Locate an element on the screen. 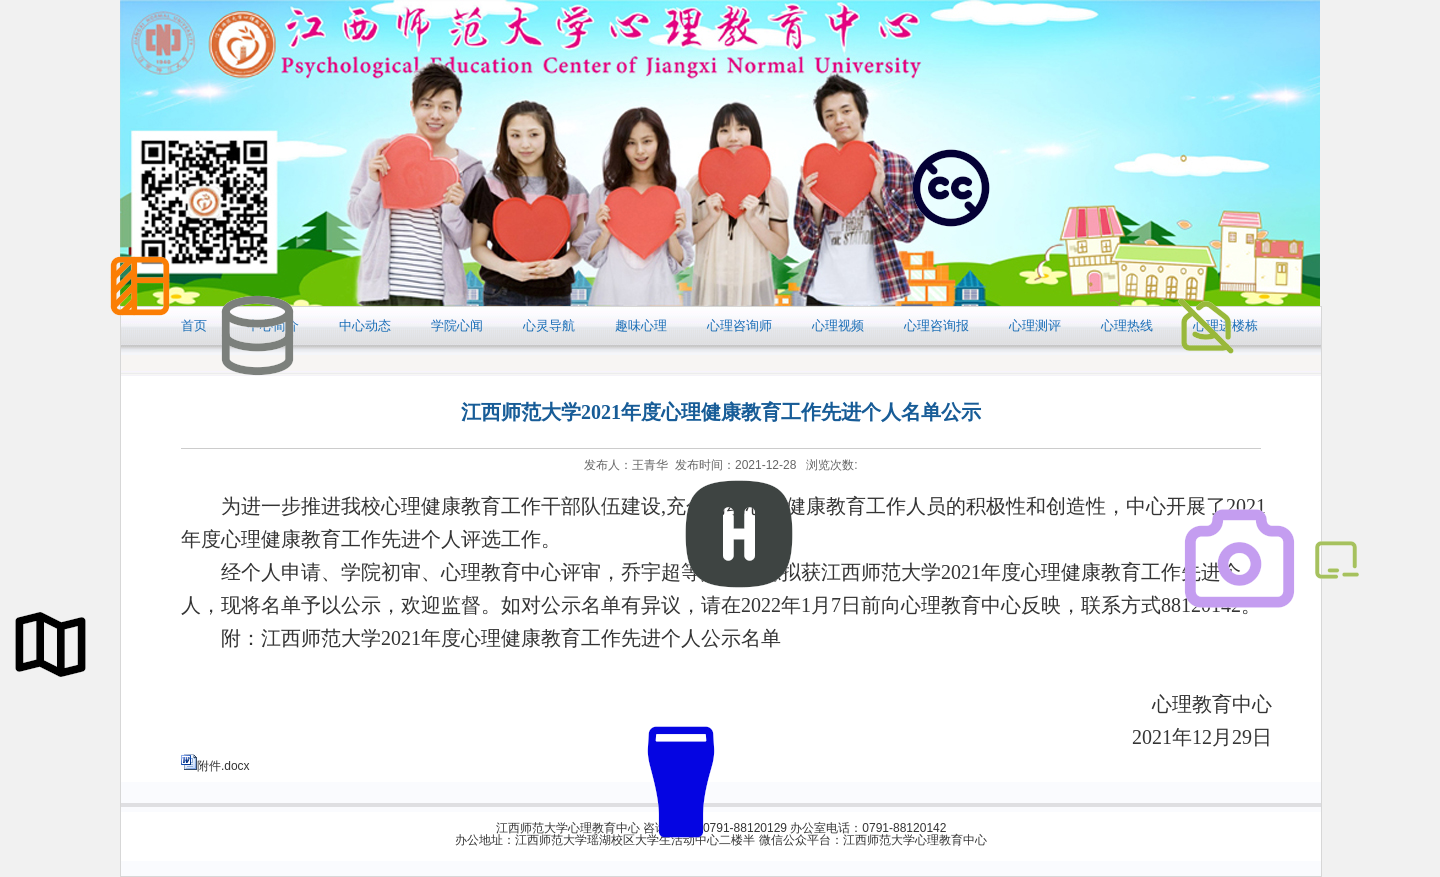 The width and height of the screenshot is (1440, 877). indicates content is not available under creative commons license is located at coordinates (951, 188).